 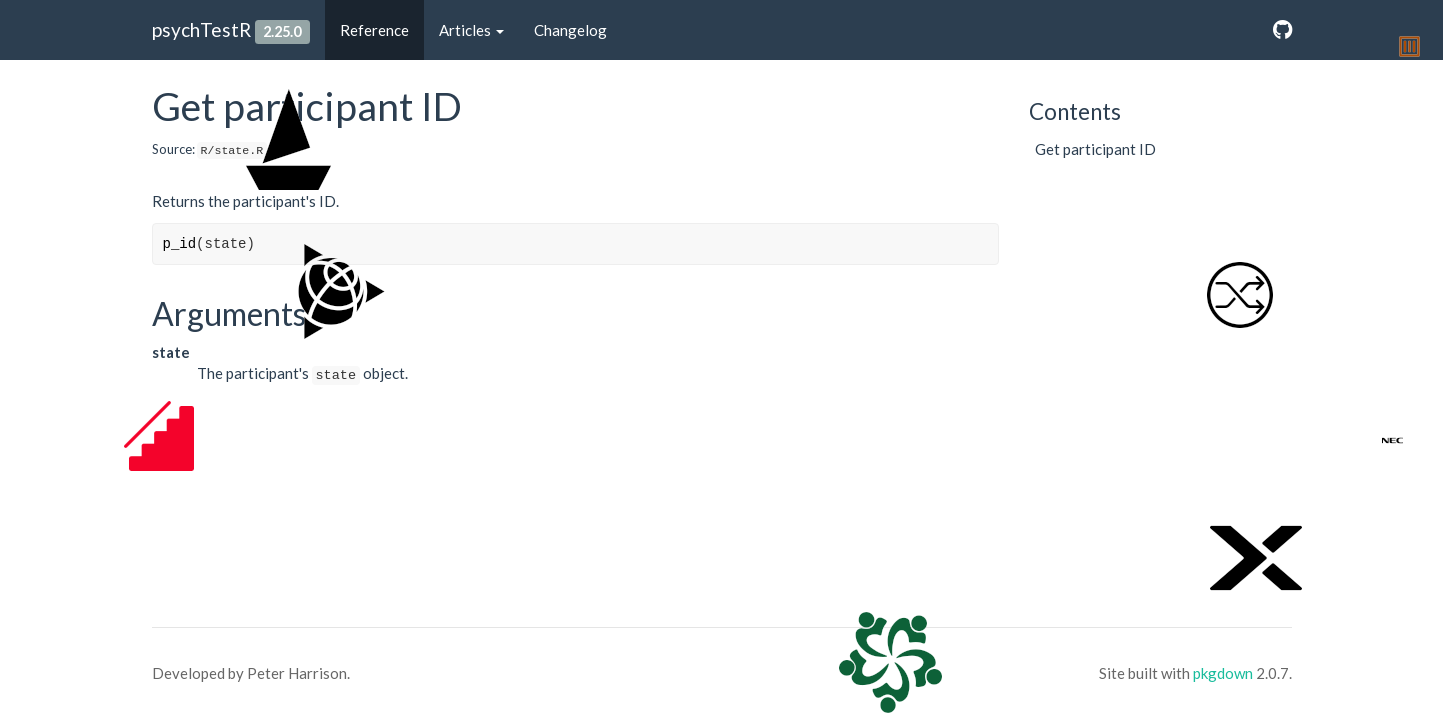 I want to click on boat brand logo, so click(x=288, y=139).